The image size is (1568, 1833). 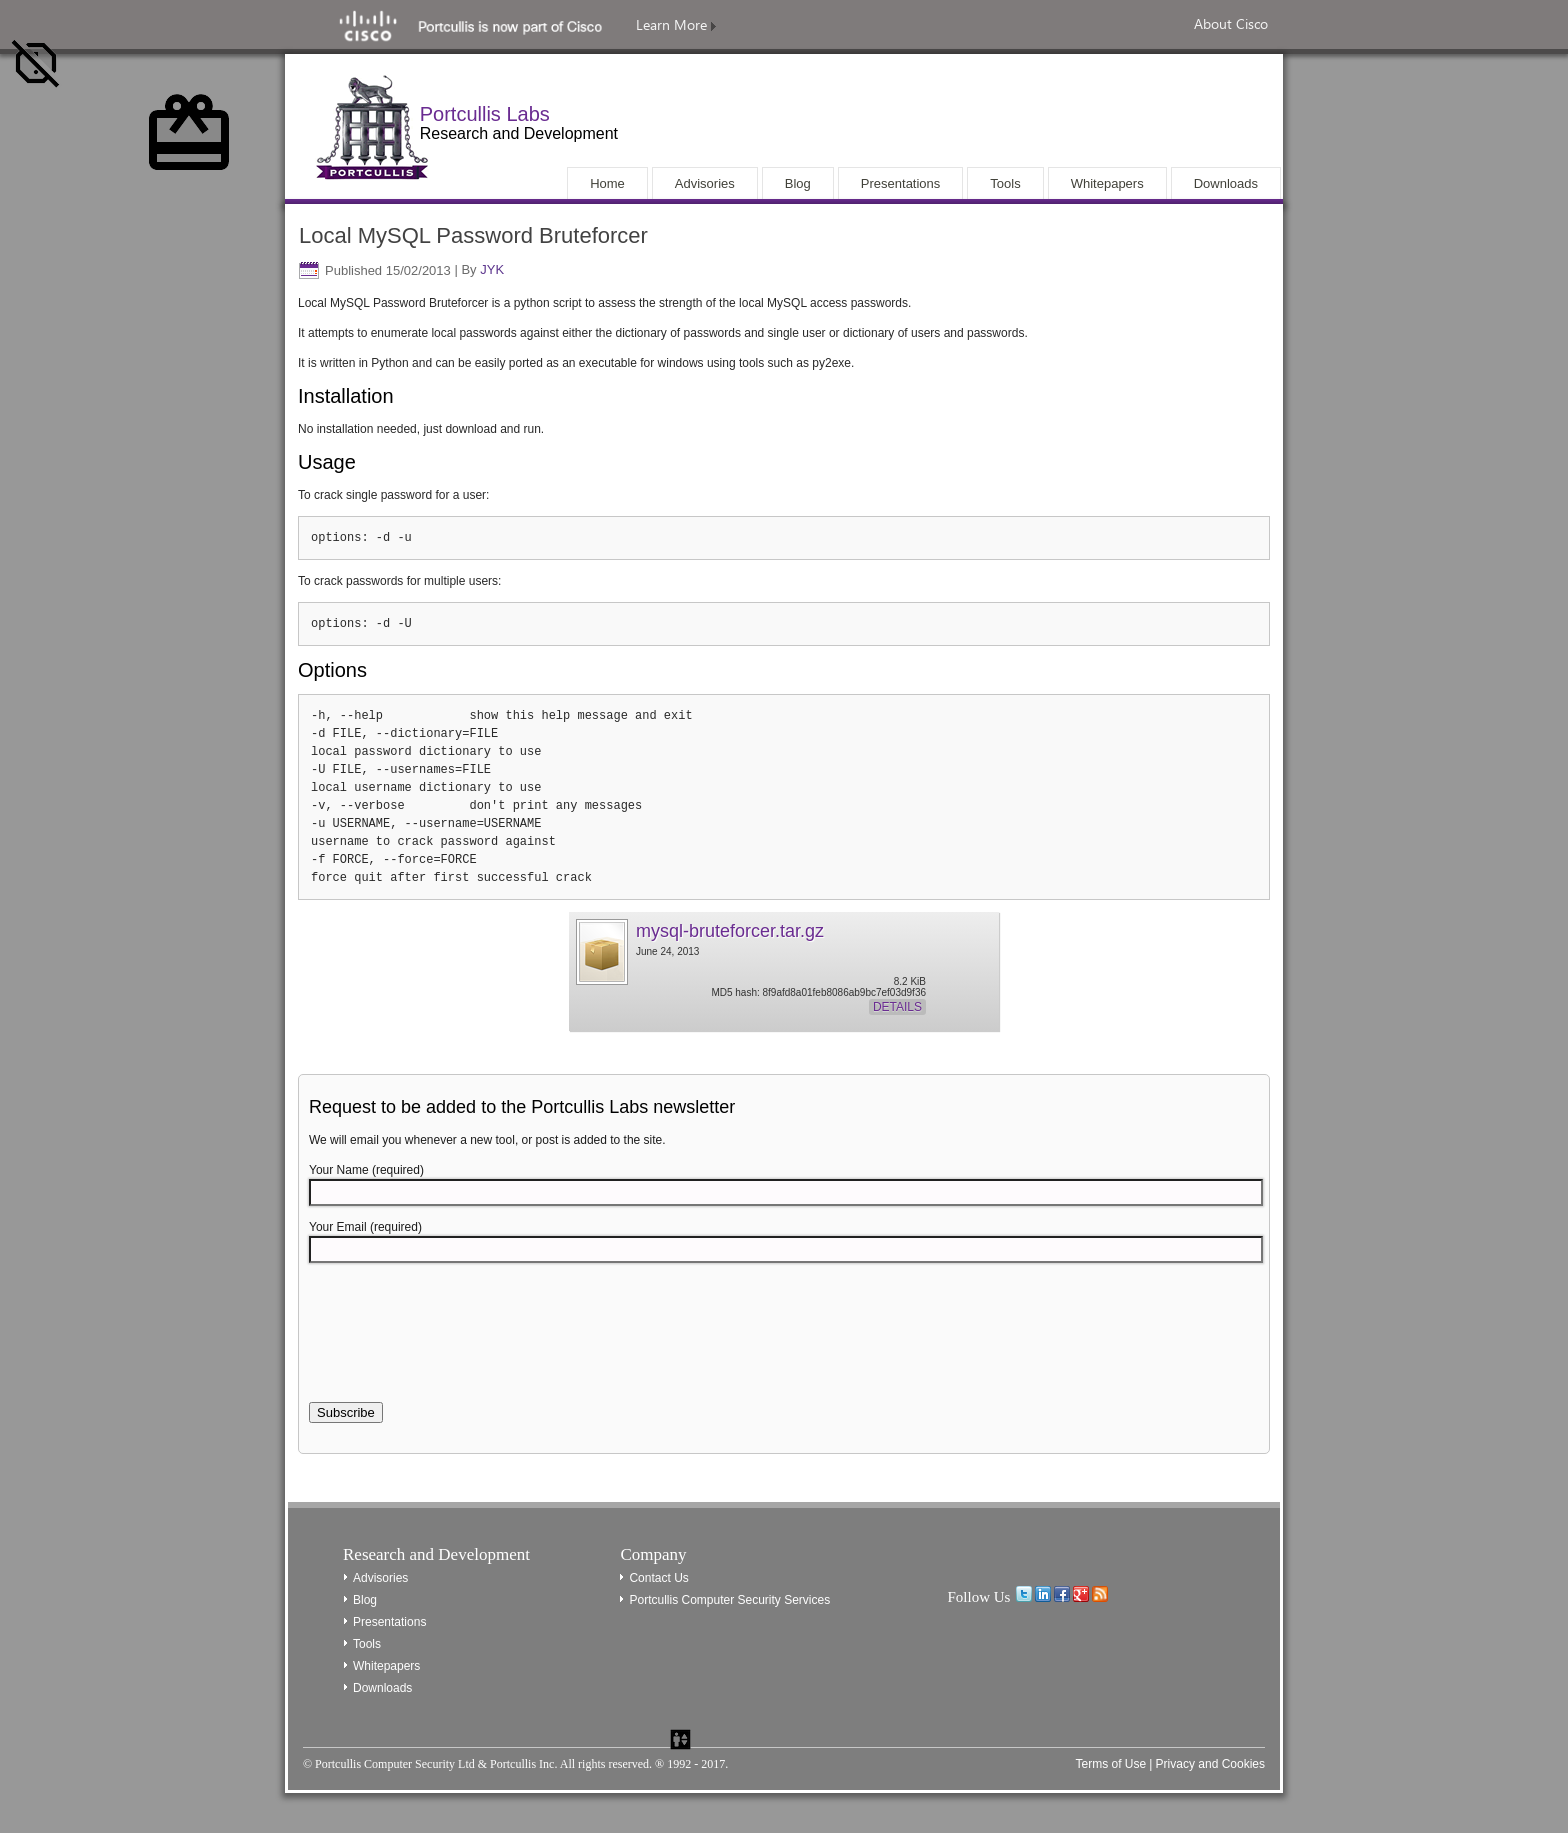 I want to click on indicates elevator access available, so click(x=680, y=1739).